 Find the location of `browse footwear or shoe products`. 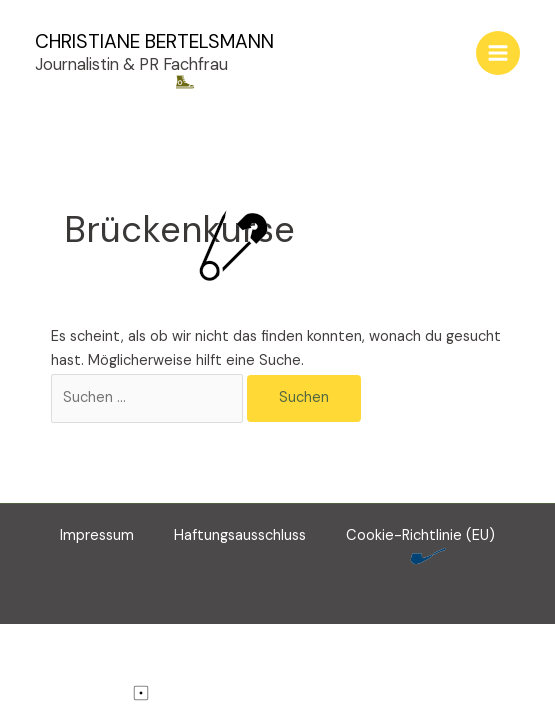

browse footwear or shoe products is located at coordinates (185, 82).